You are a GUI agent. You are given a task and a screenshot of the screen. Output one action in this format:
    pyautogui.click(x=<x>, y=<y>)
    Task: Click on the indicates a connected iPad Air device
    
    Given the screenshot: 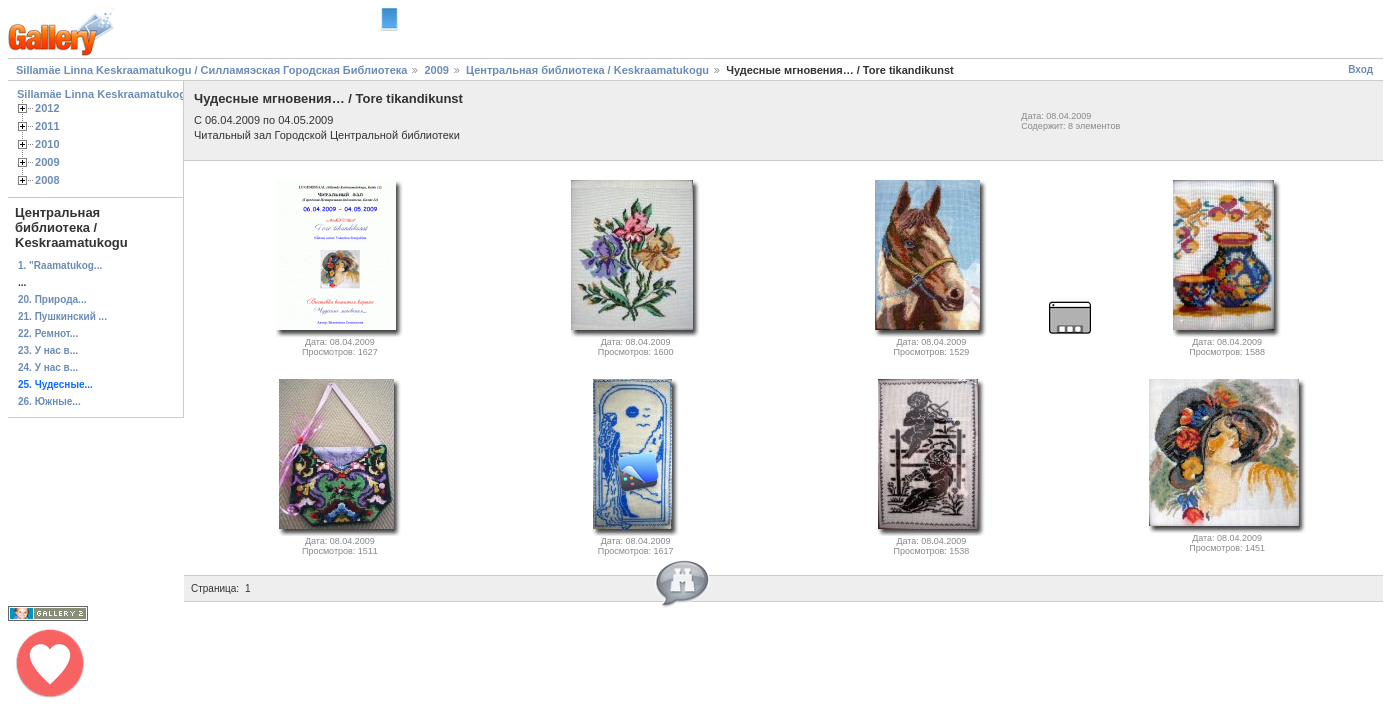 What is the action you would take?
    pyautogui.click(x=389, y=18)
    